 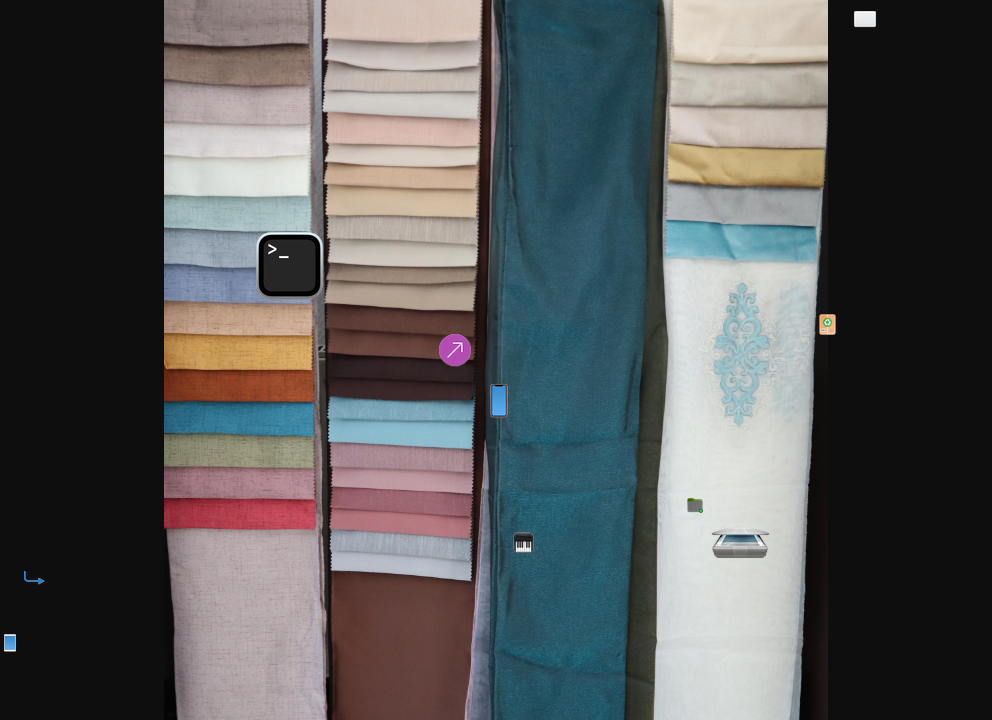 I want to click on scan documents using a wireless scanner, so click(x=740, y=542).